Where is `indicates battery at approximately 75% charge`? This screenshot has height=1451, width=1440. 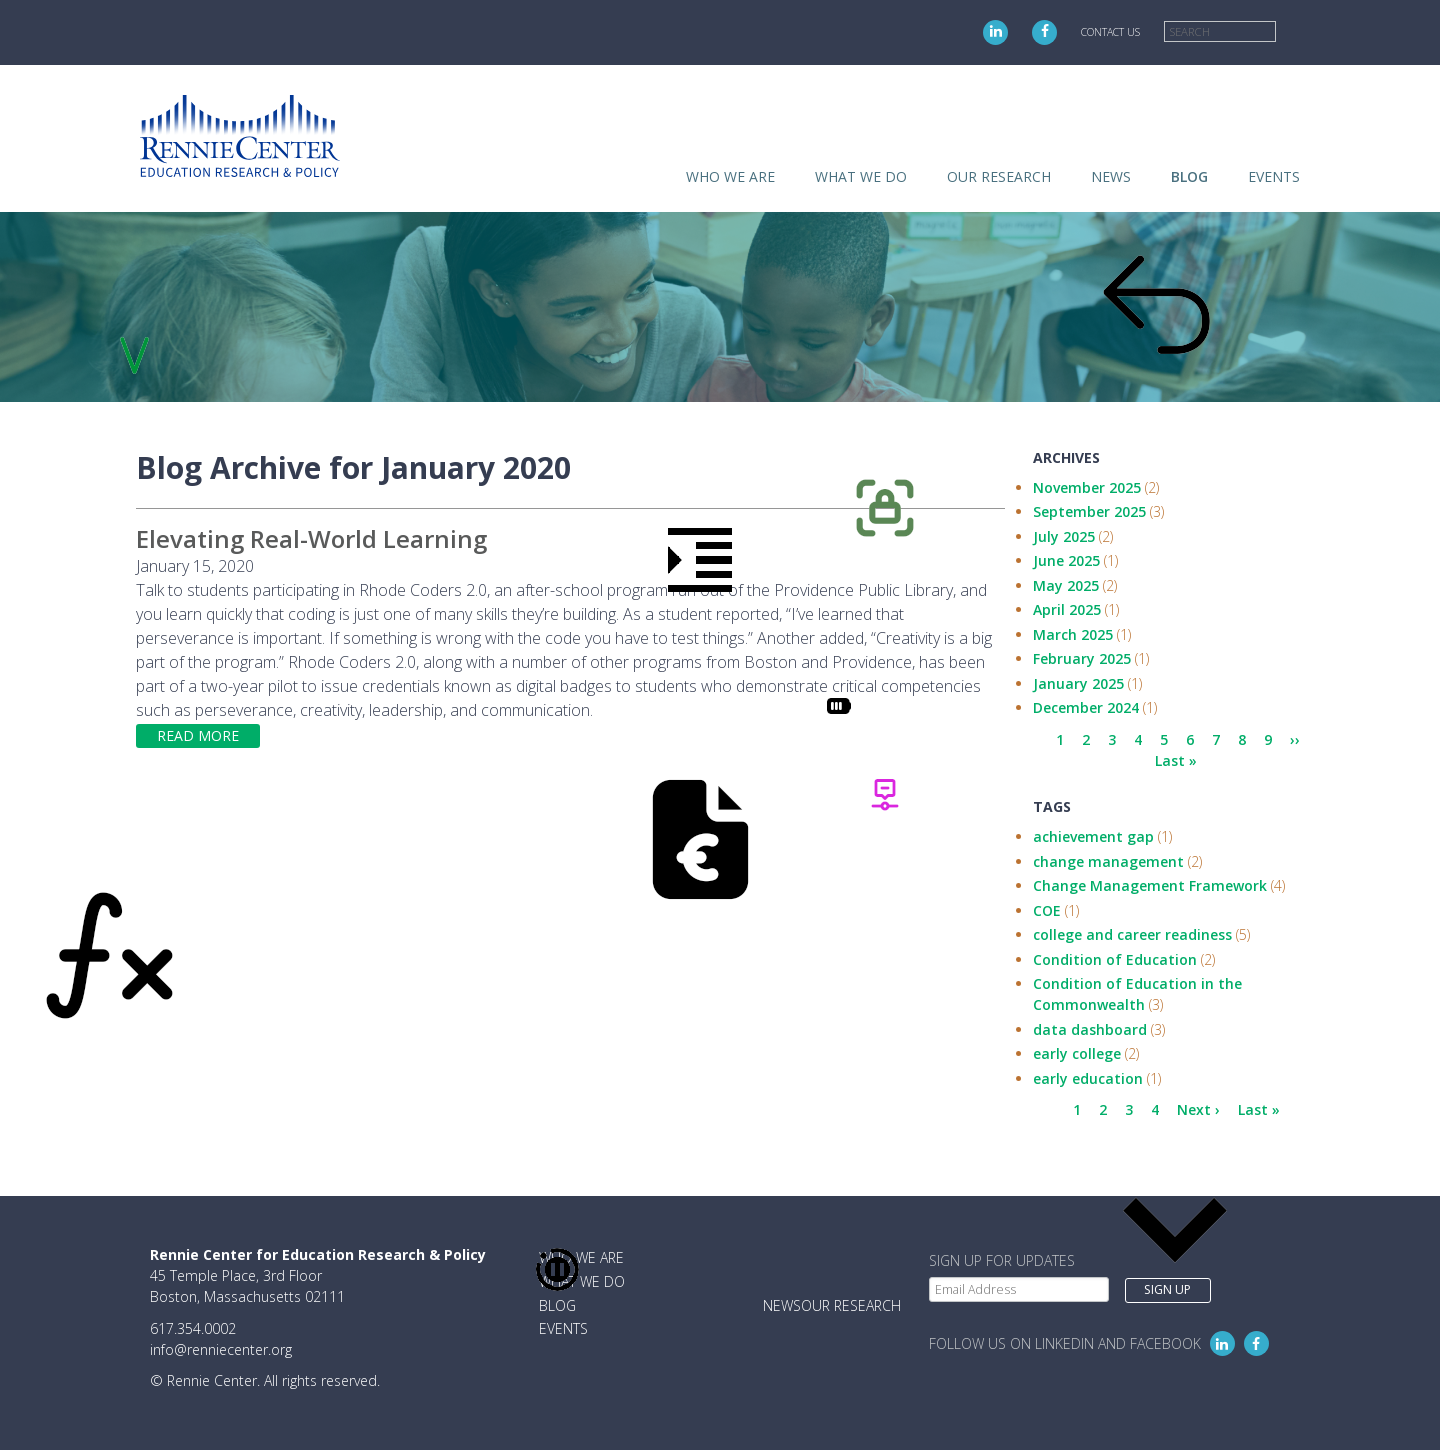 indicates battery at approximately 75% charge is located at coordinates (839, 706).